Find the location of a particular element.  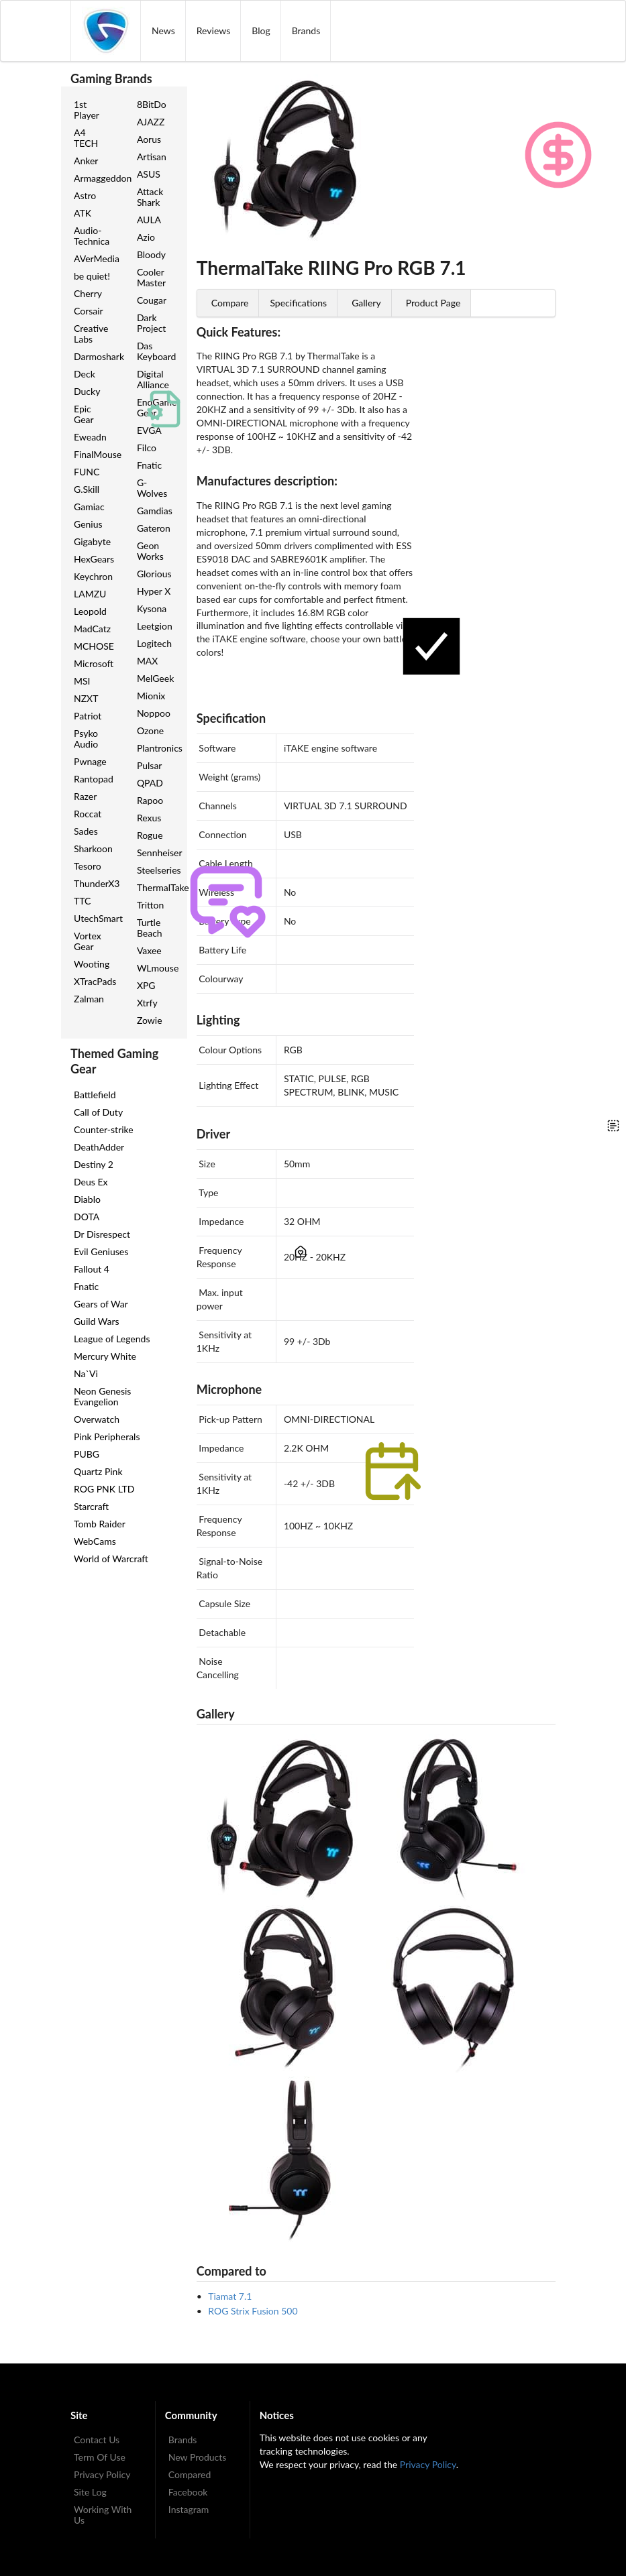

view account balance or payment options is located at coordinates (558, 155).